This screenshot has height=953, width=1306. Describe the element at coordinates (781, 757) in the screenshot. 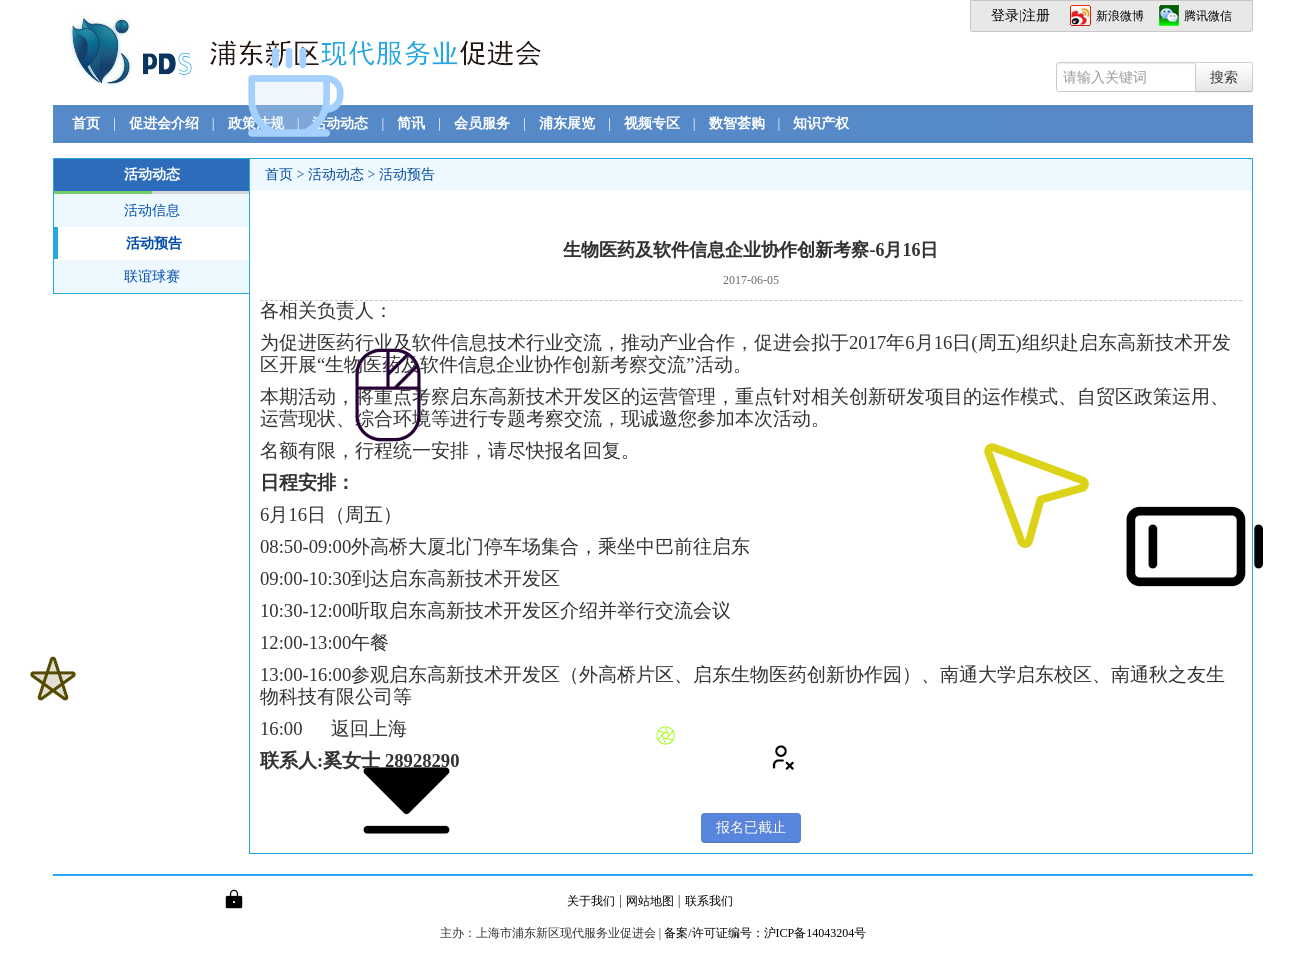

I see `remove a user from a list or group` at that location.